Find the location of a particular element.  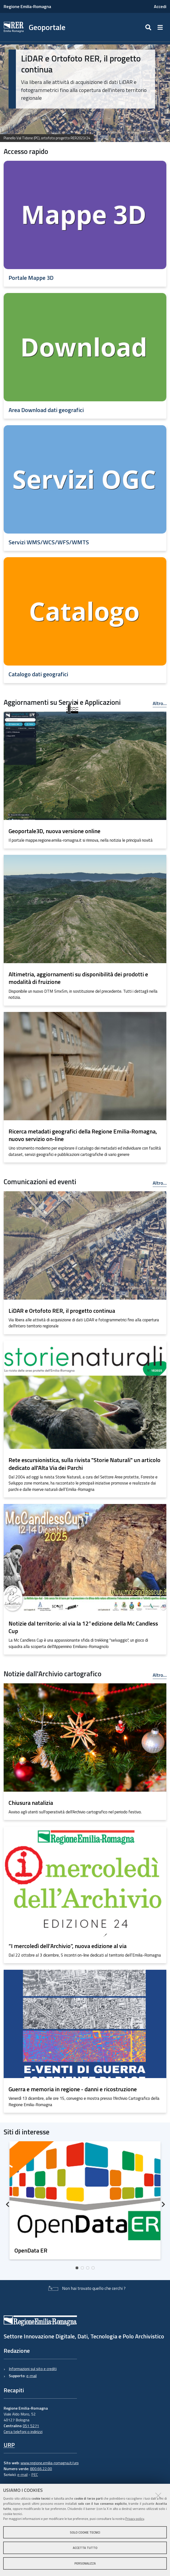

select spiked bat as your weapon is located at coordinates (105, 1935).